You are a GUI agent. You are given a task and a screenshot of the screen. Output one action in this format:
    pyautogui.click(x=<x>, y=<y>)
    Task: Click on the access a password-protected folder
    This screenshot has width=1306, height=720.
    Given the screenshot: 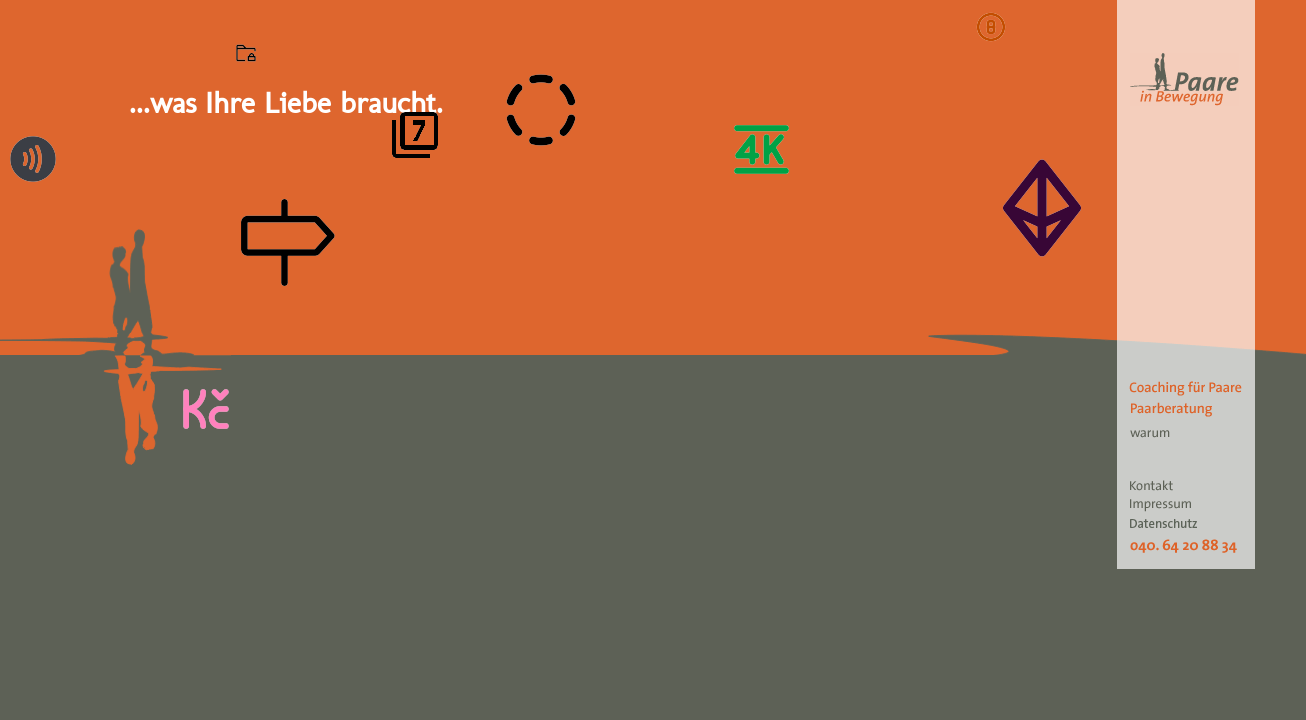 What is the action you would take?
    pyautogui.click(x=246, y=53)
    